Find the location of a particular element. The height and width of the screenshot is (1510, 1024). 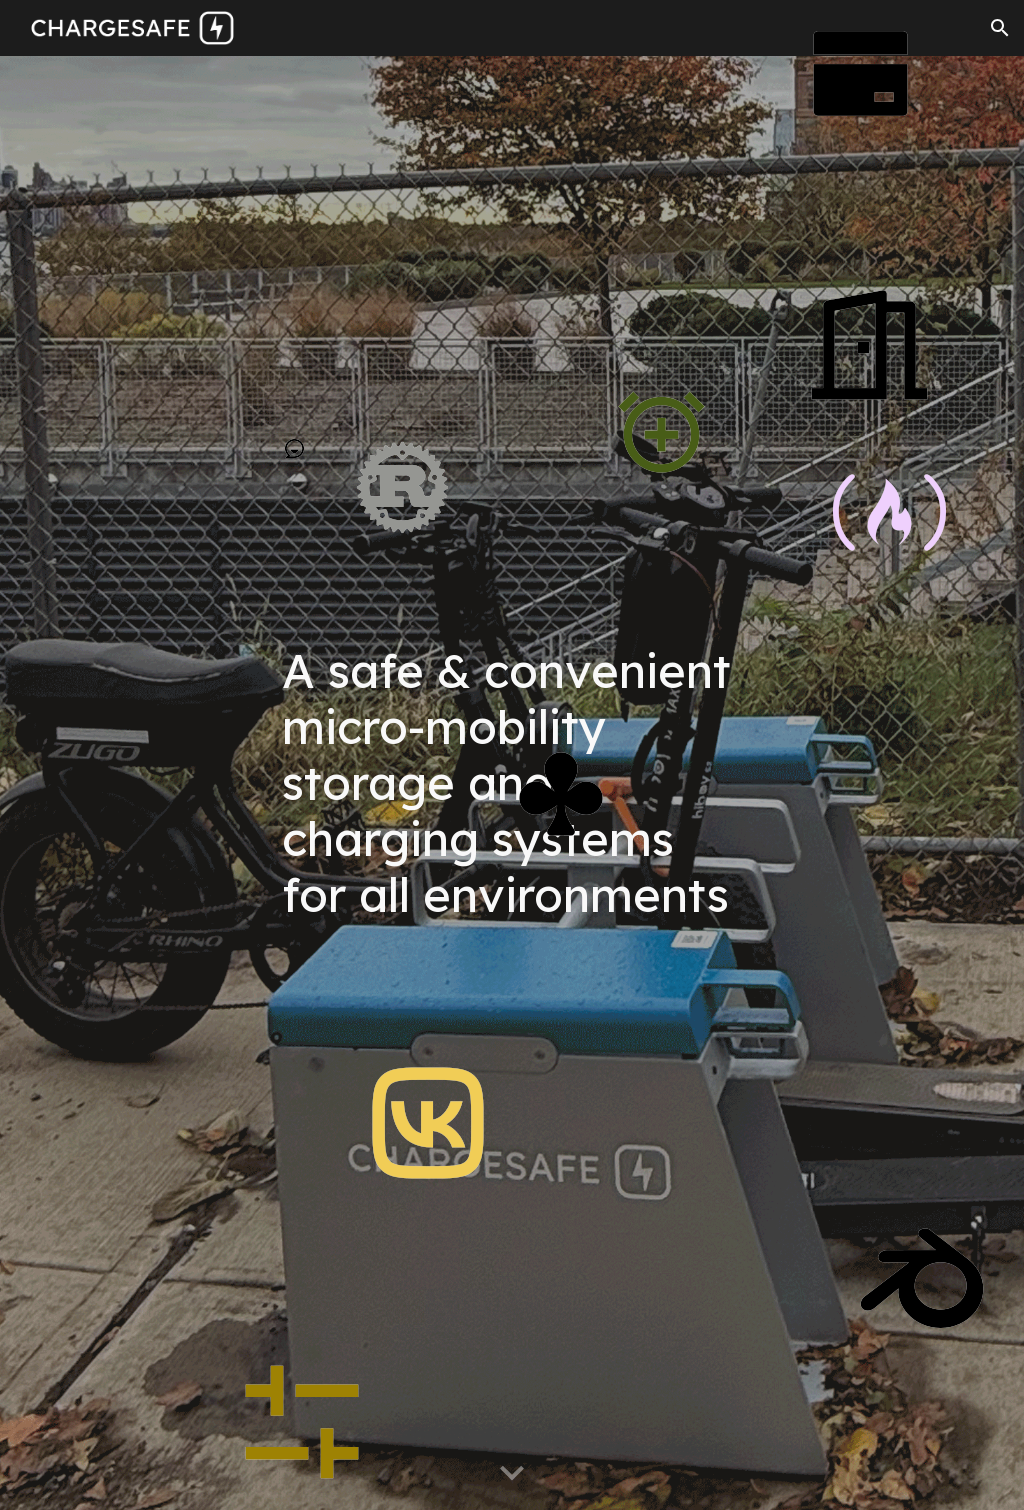

log out or exit the application is located at coordinates (869, 347).